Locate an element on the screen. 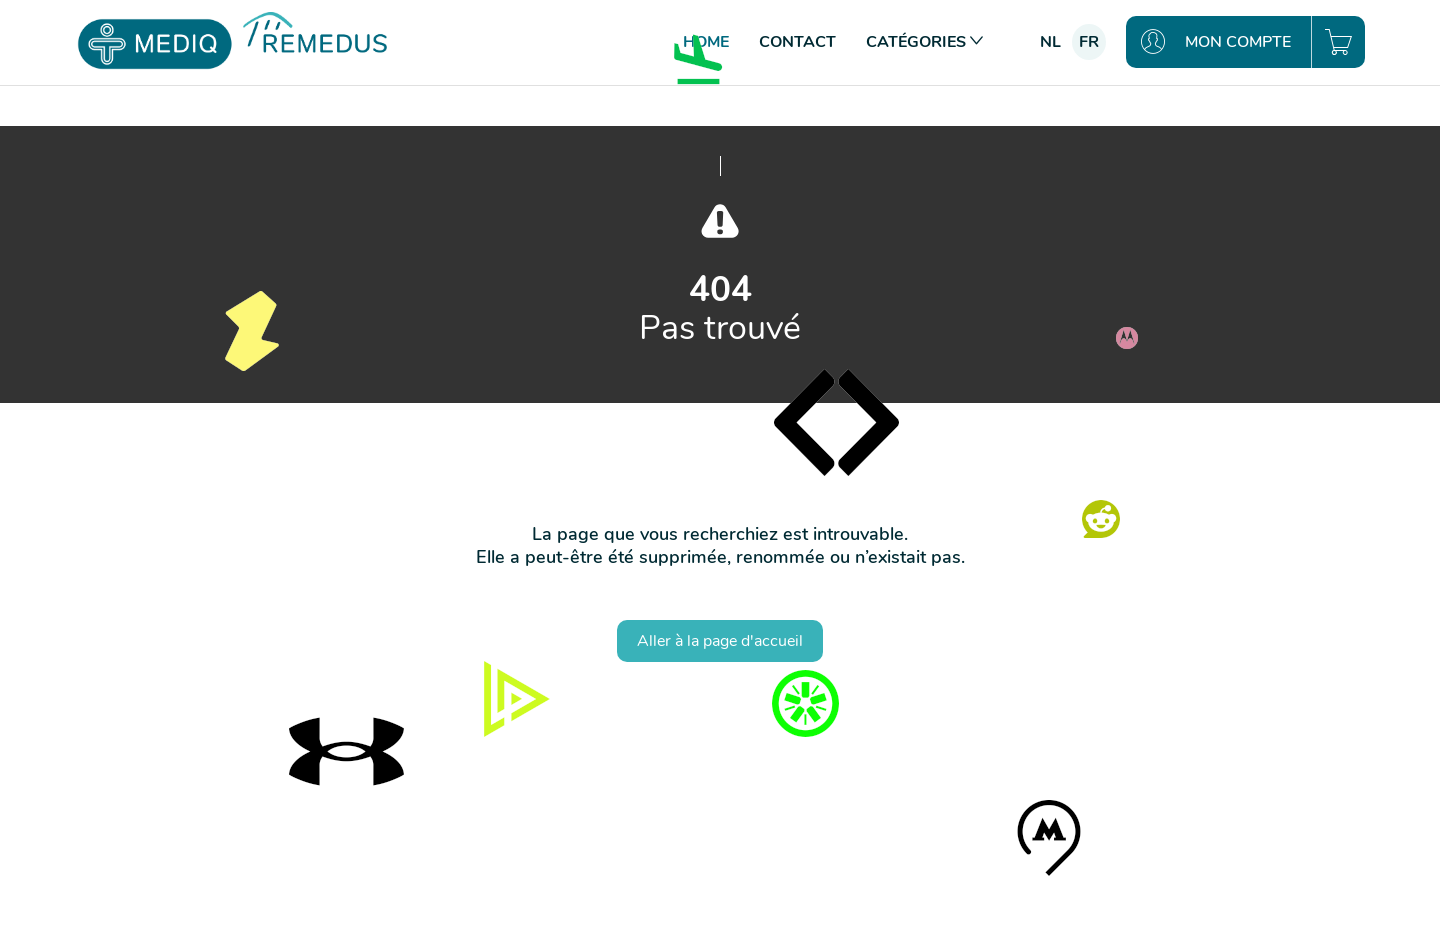  open lapce code editor is located at coordinates (517, 699).